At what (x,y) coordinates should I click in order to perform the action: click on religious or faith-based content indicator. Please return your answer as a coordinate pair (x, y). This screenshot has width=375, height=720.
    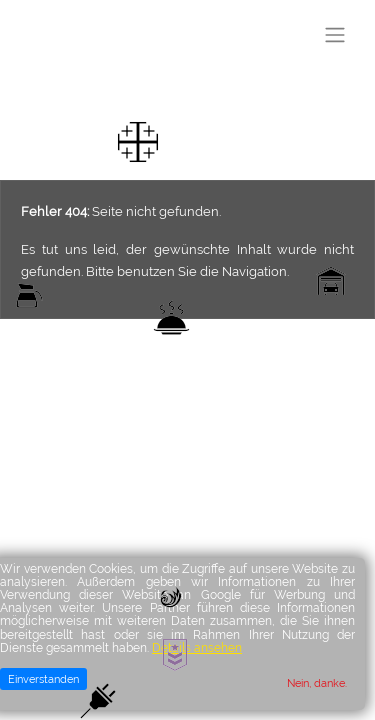
    Looking at the image, I should click on (138, 142).